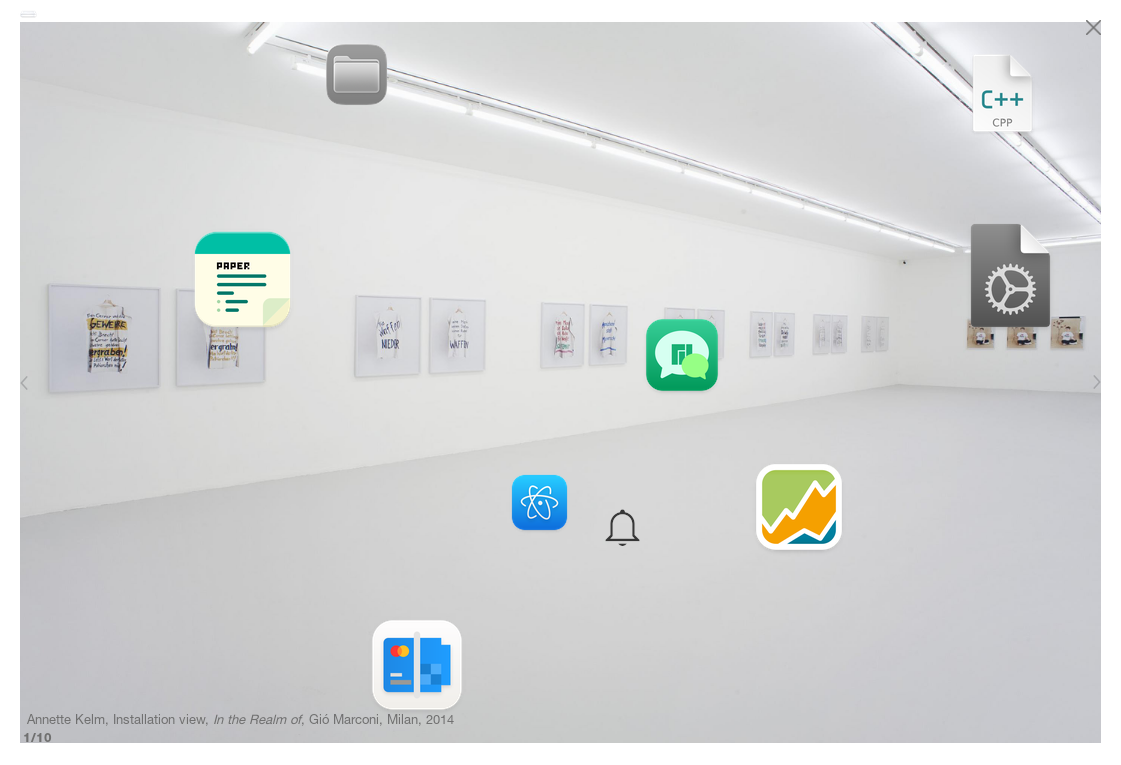 The width and height of the screenshot is (1121, 765). Describe the element at coordinates (682, 355) in the screenshot. I see `open matray messaging app` at that location.